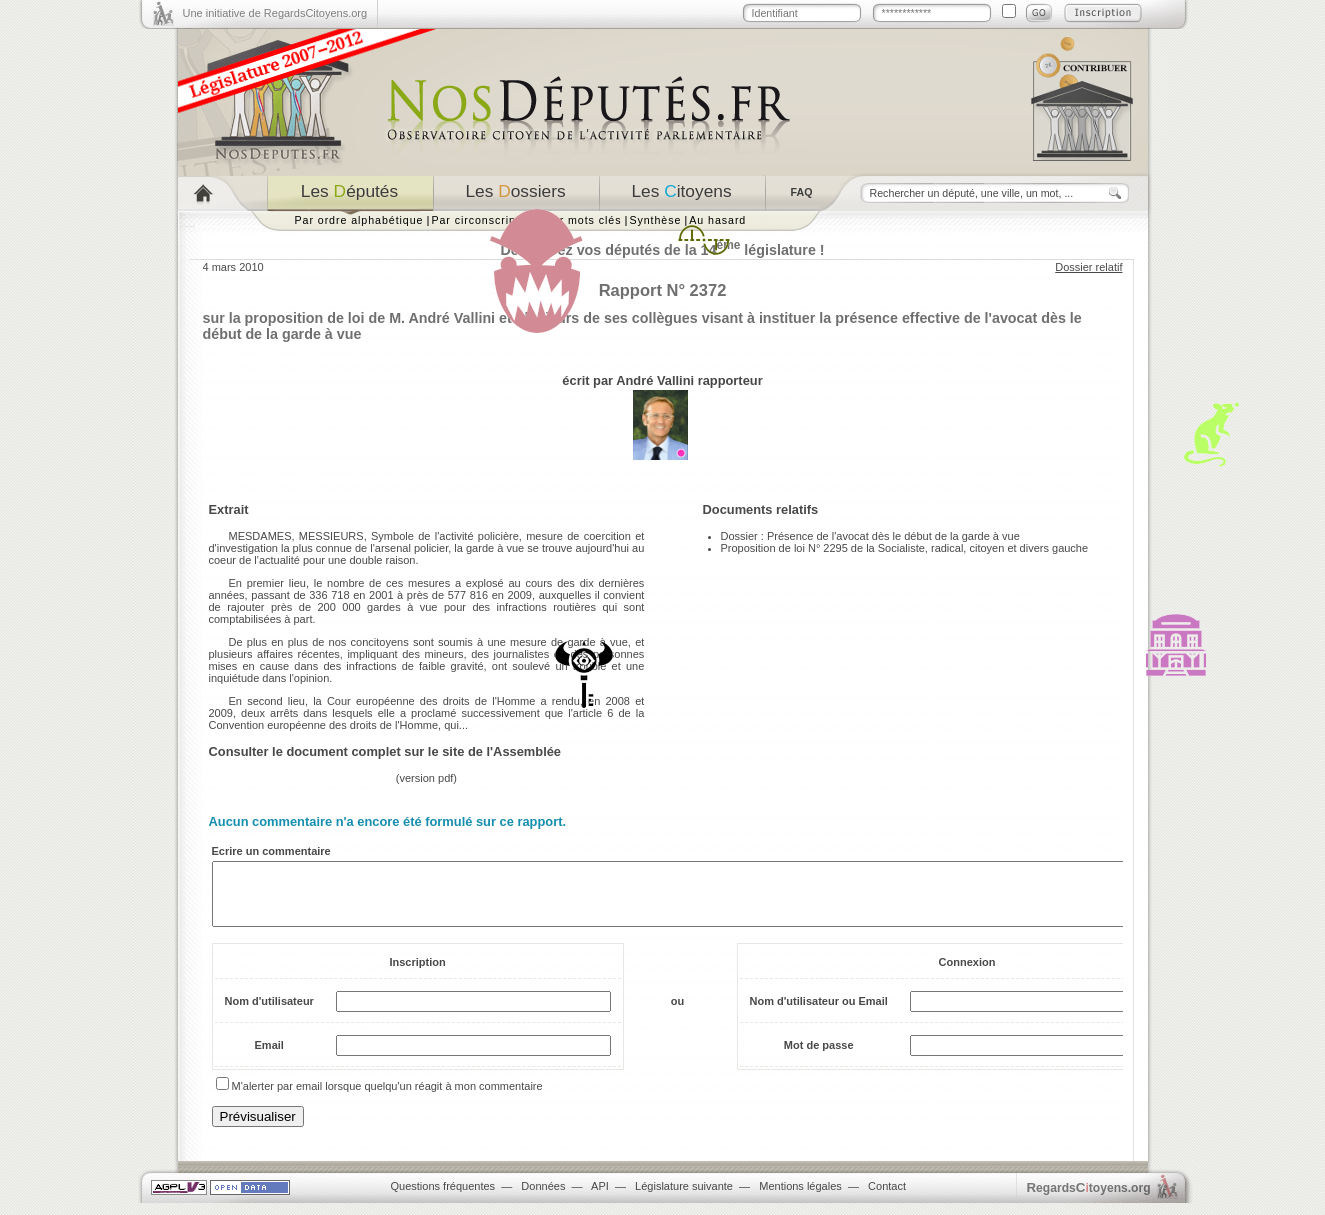  I want to click on indicates pest or vermin in a game context, so click(1211, 434).